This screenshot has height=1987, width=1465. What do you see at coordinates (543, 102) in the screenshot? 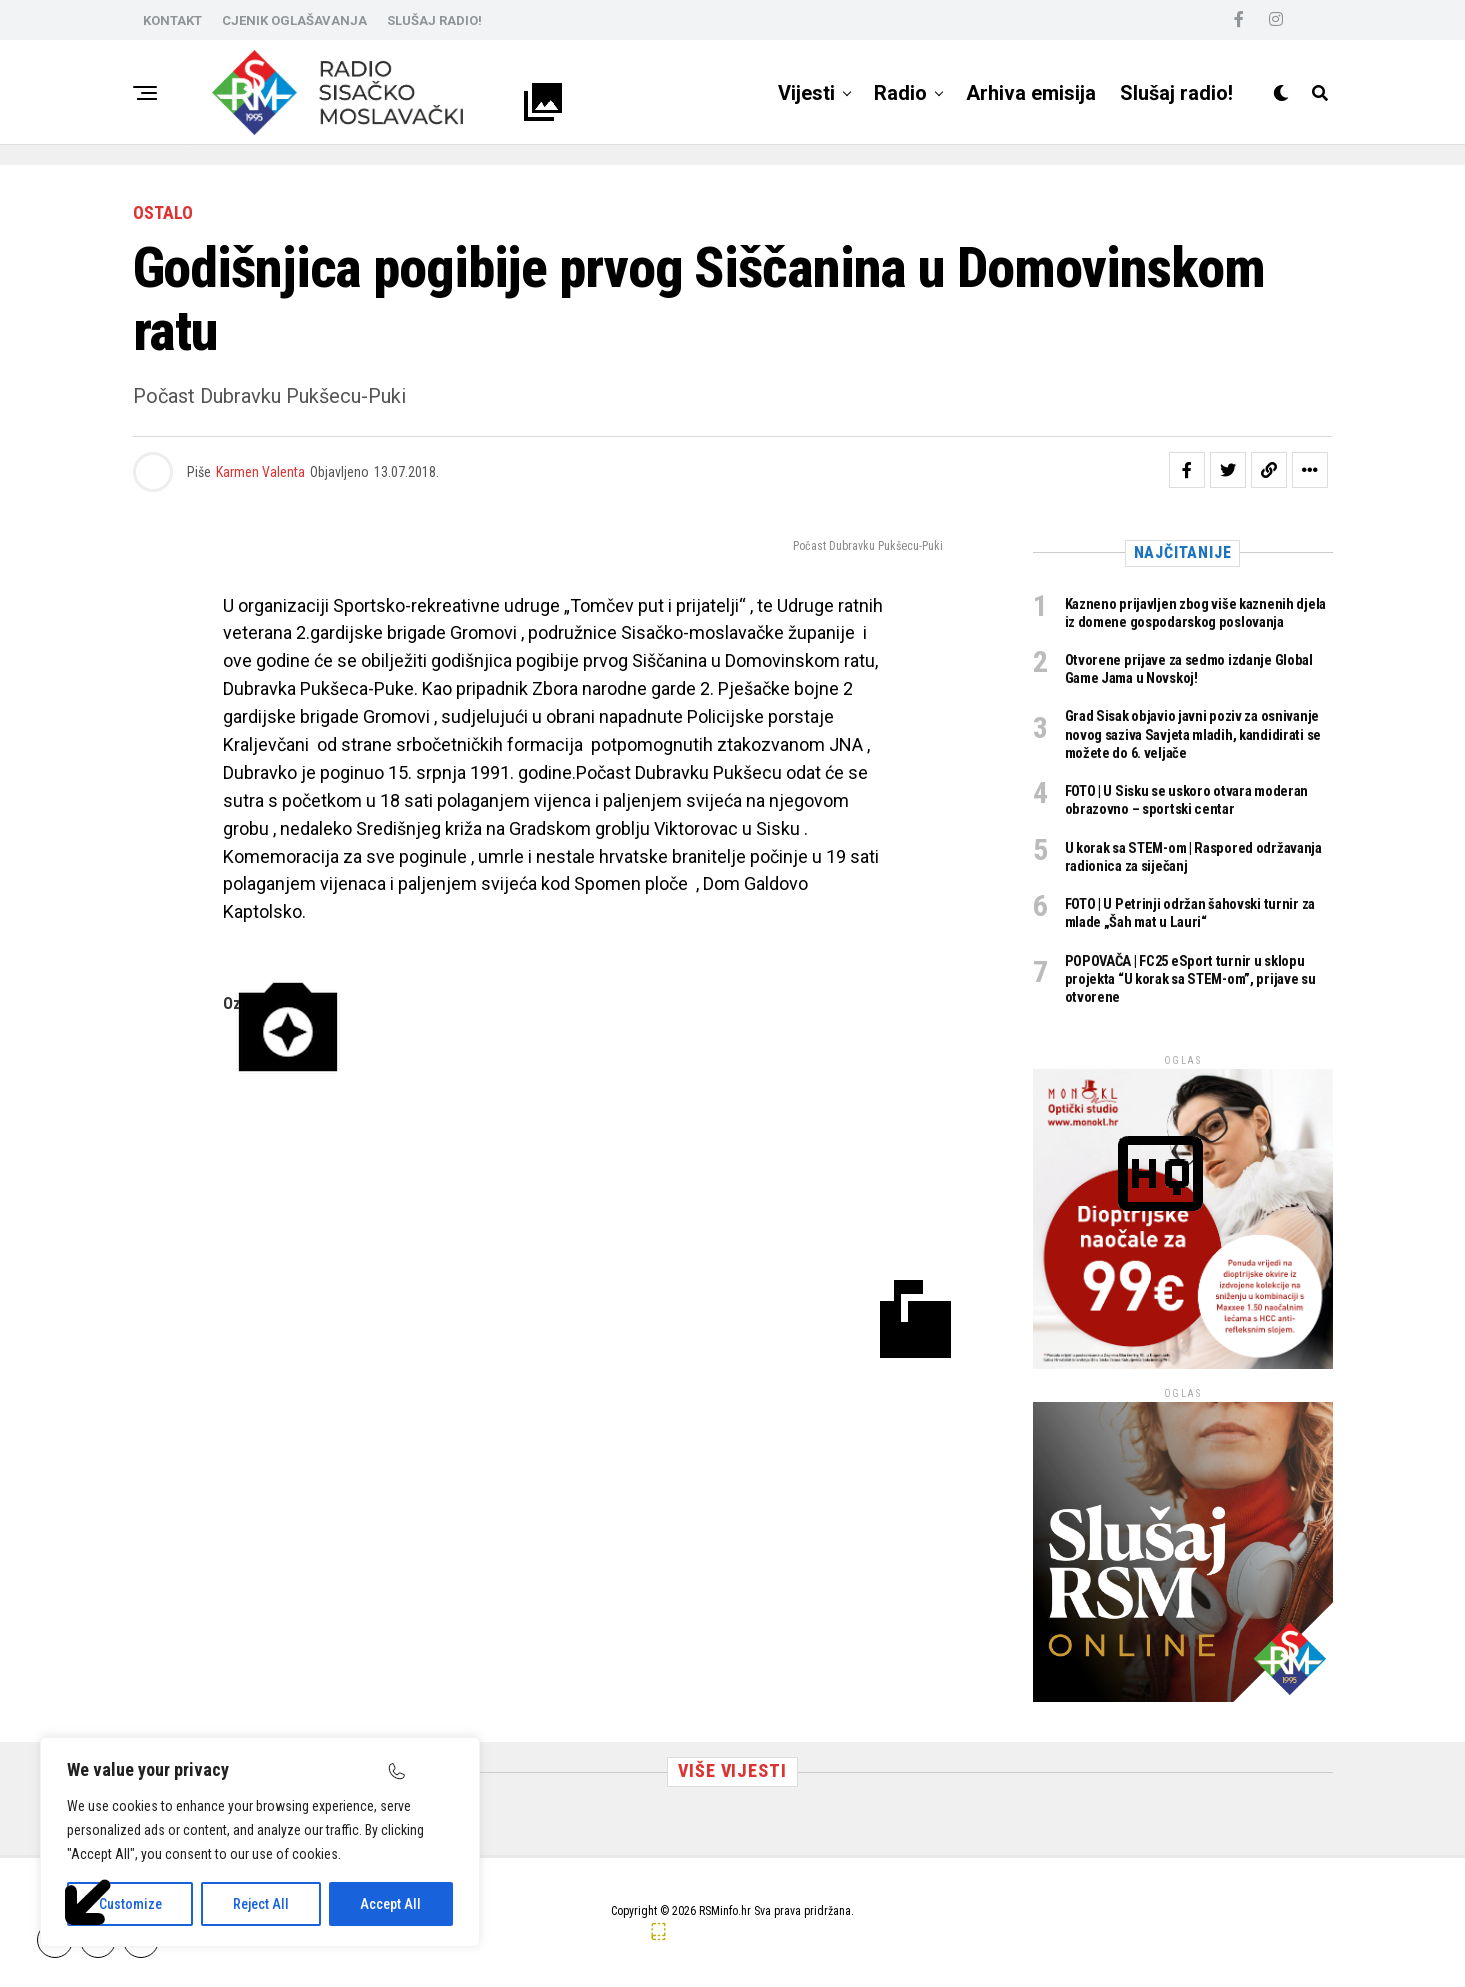
I see `view photo collections or albums` at bounding box center [543, 102].